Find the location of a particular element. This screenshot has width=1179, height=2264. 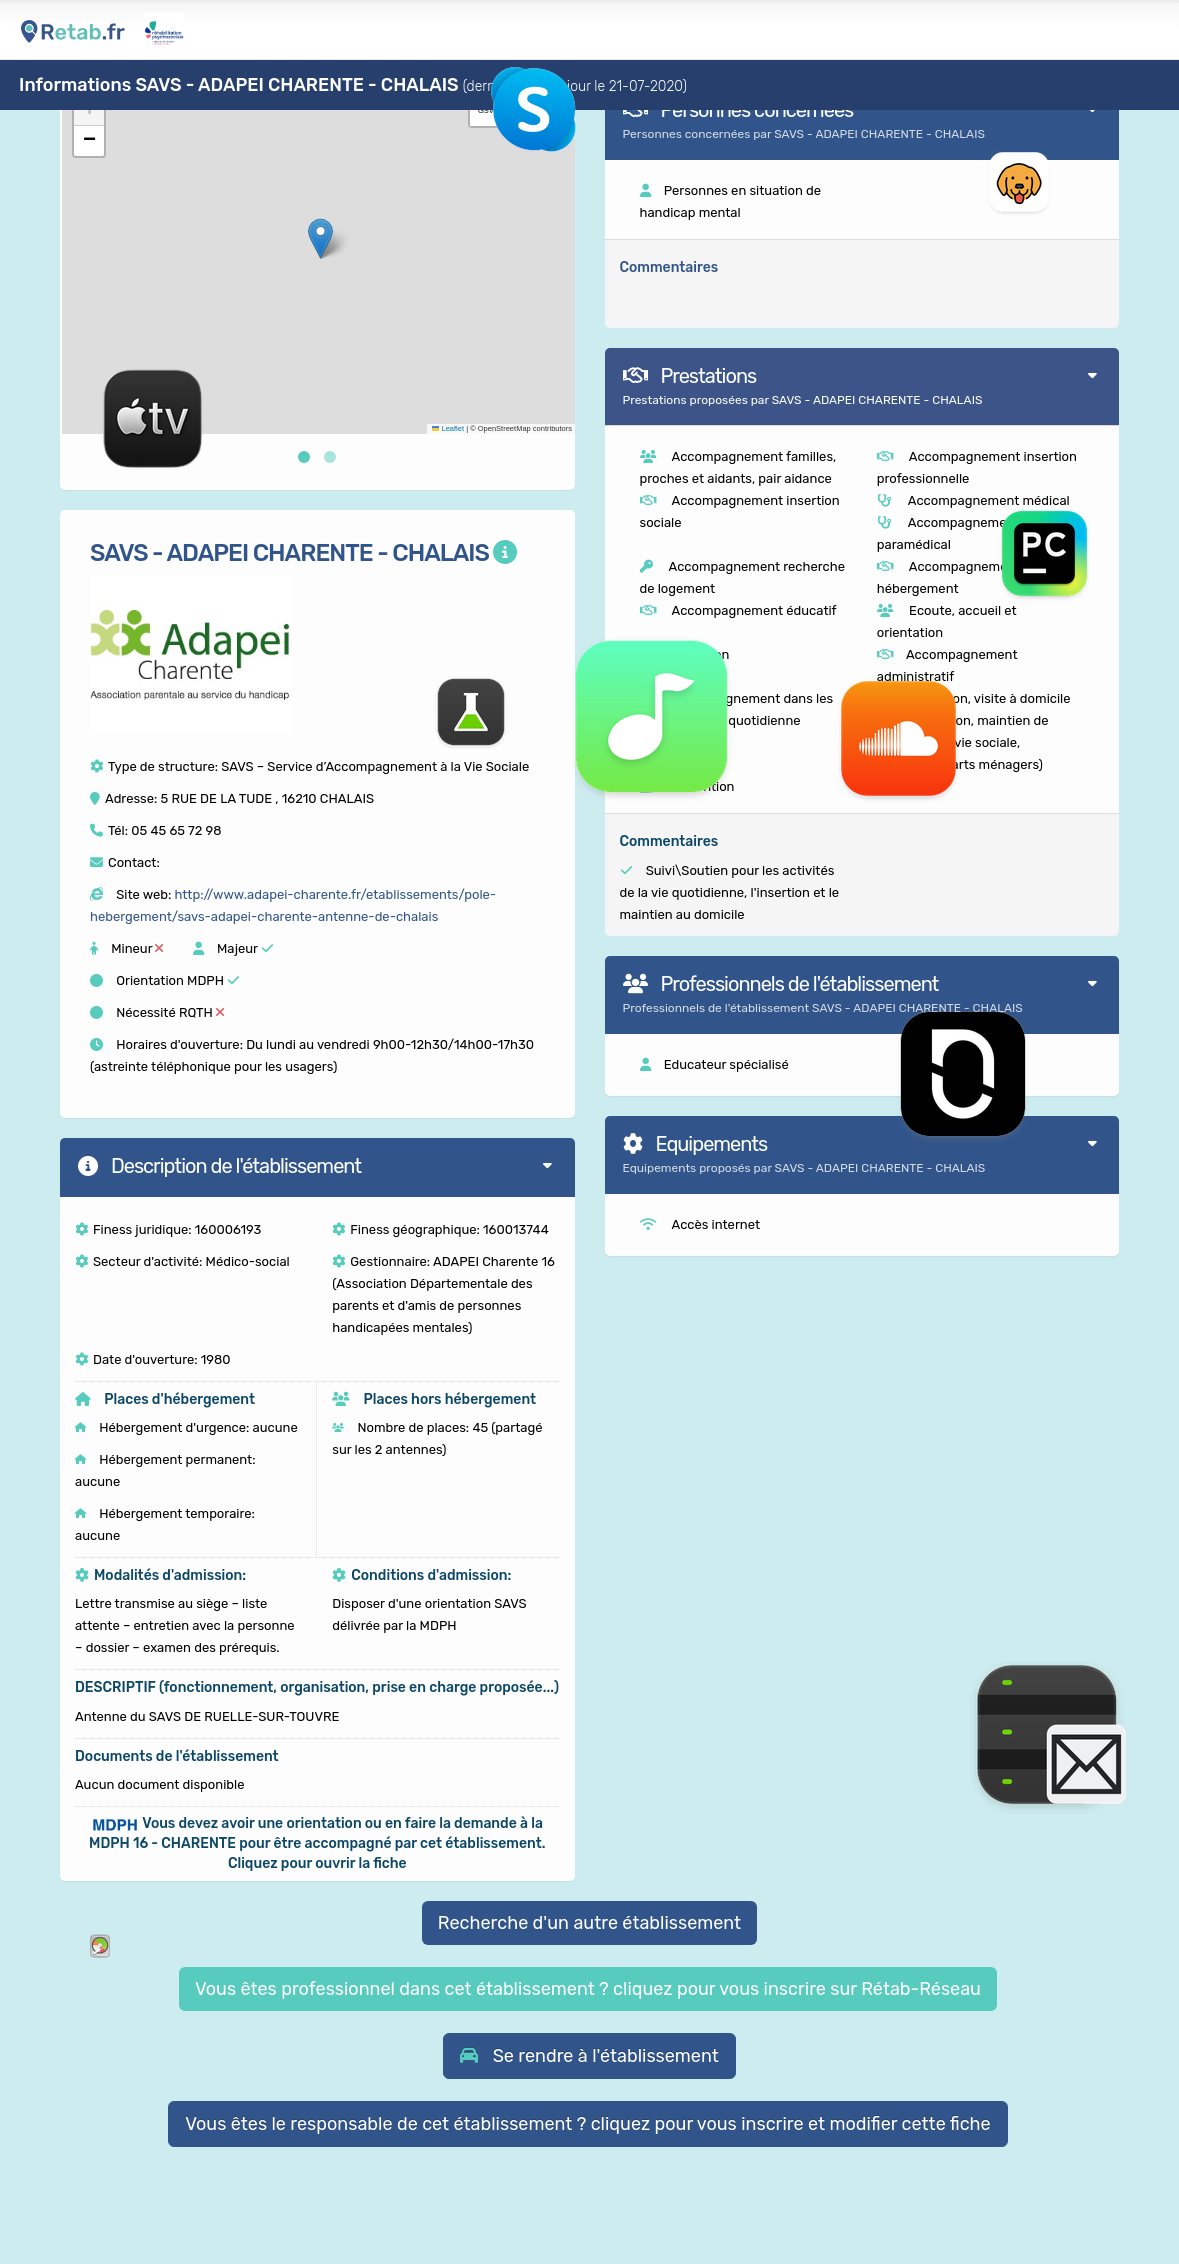

open skype app is located at coordinates (533, 109).